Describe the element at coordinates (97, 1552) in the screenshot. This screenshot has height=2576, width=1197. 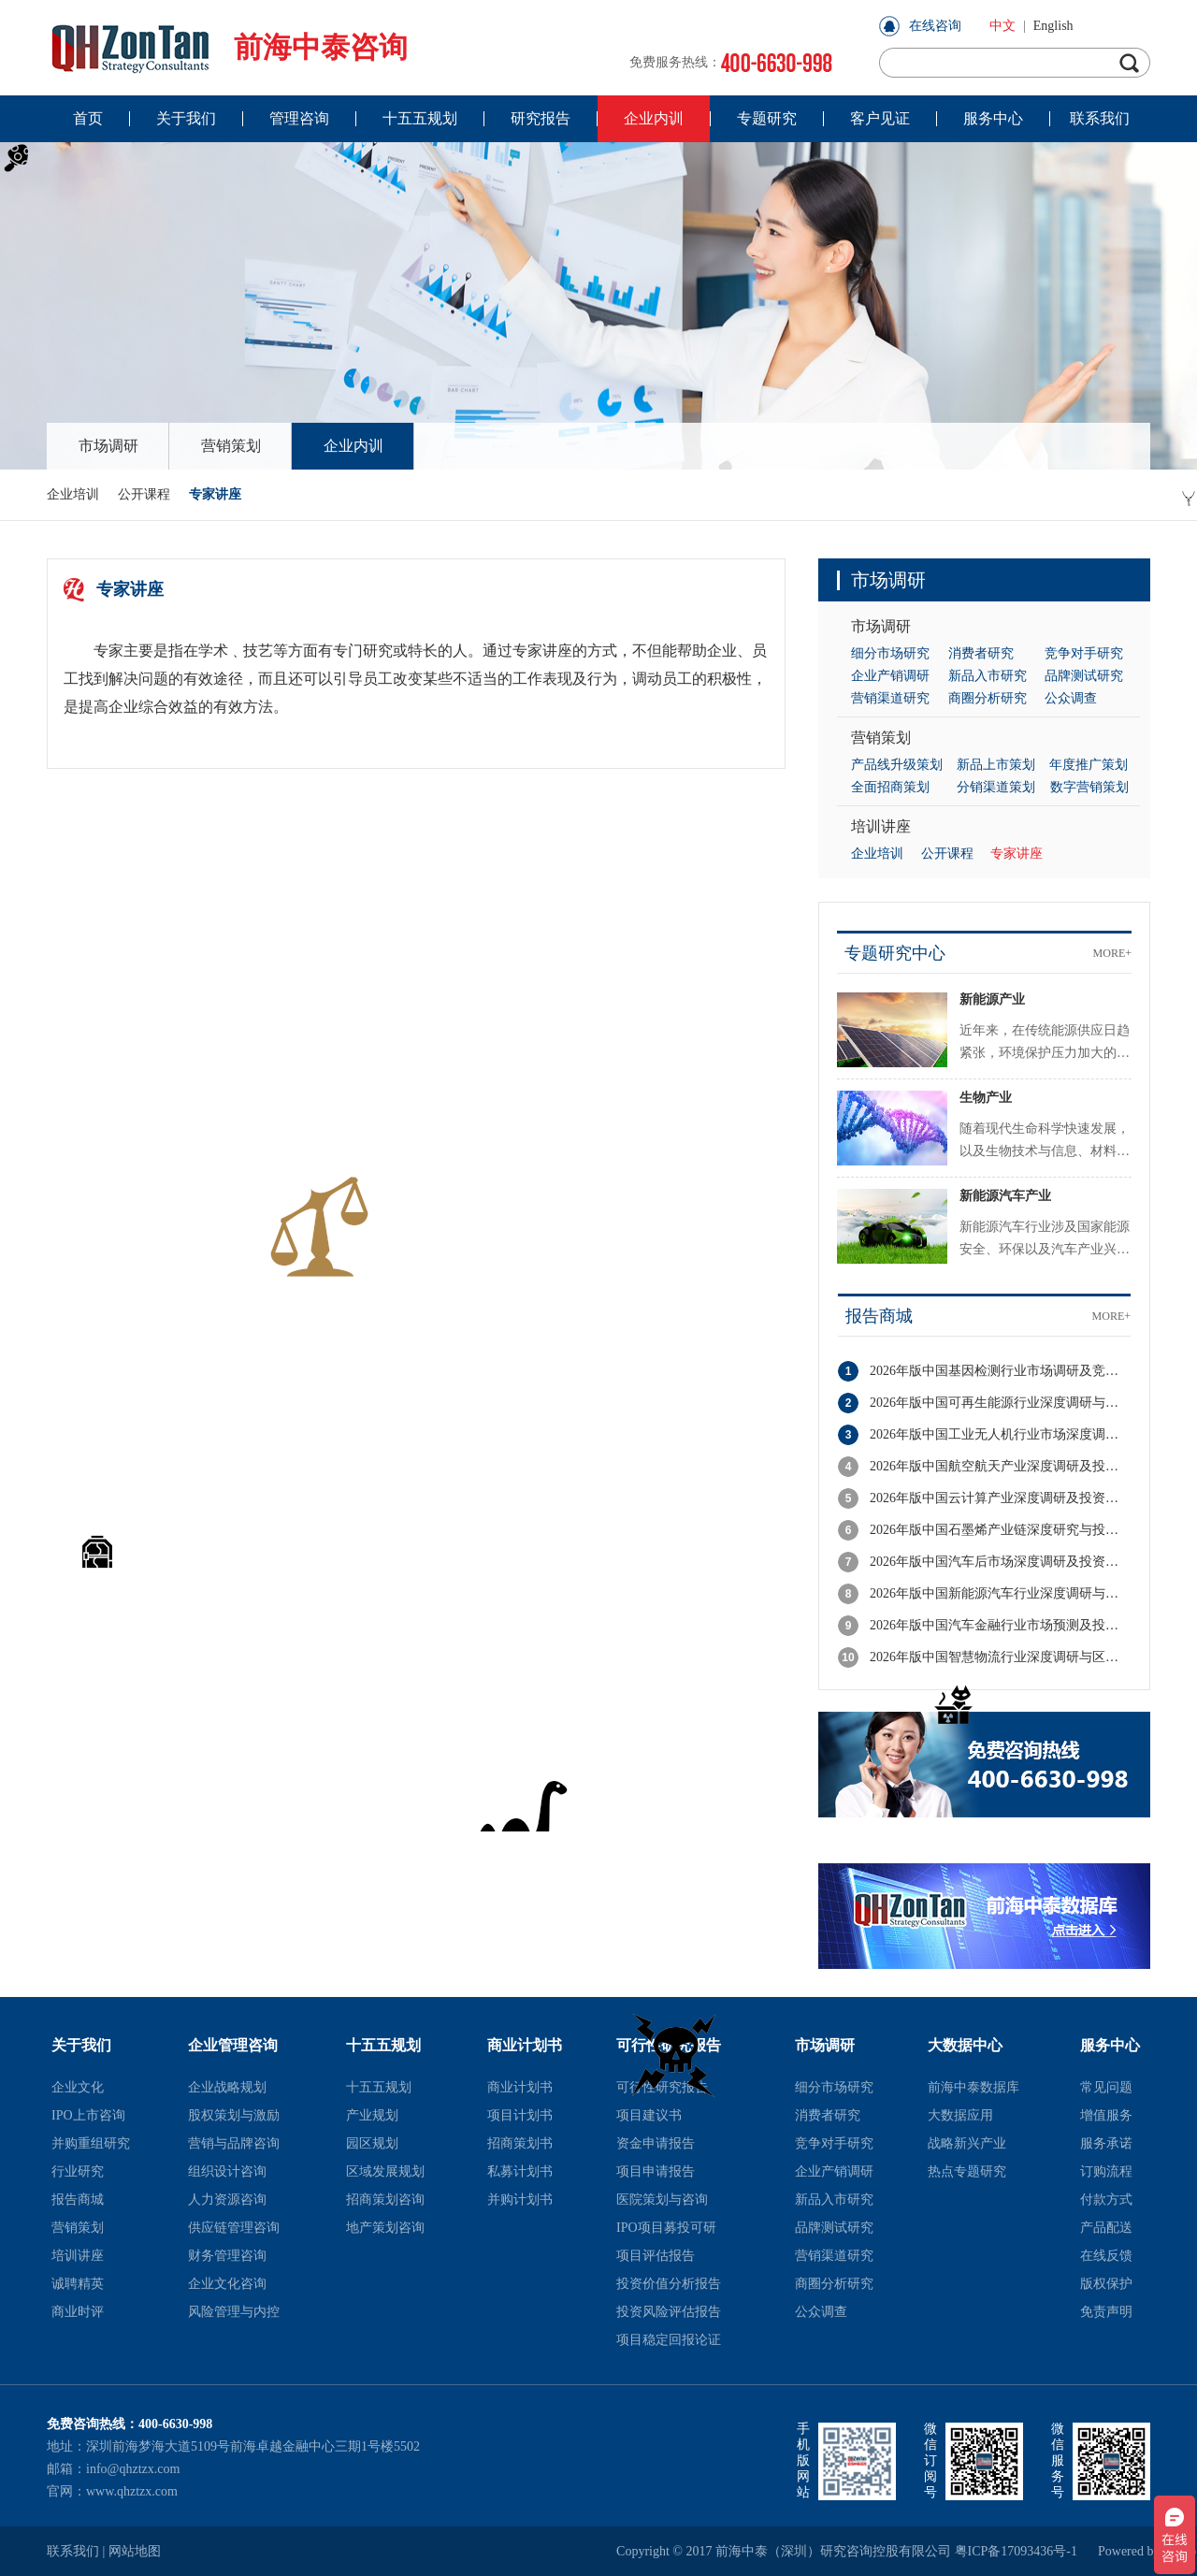
I see `access airlock or sealed compartment controls` at that location.